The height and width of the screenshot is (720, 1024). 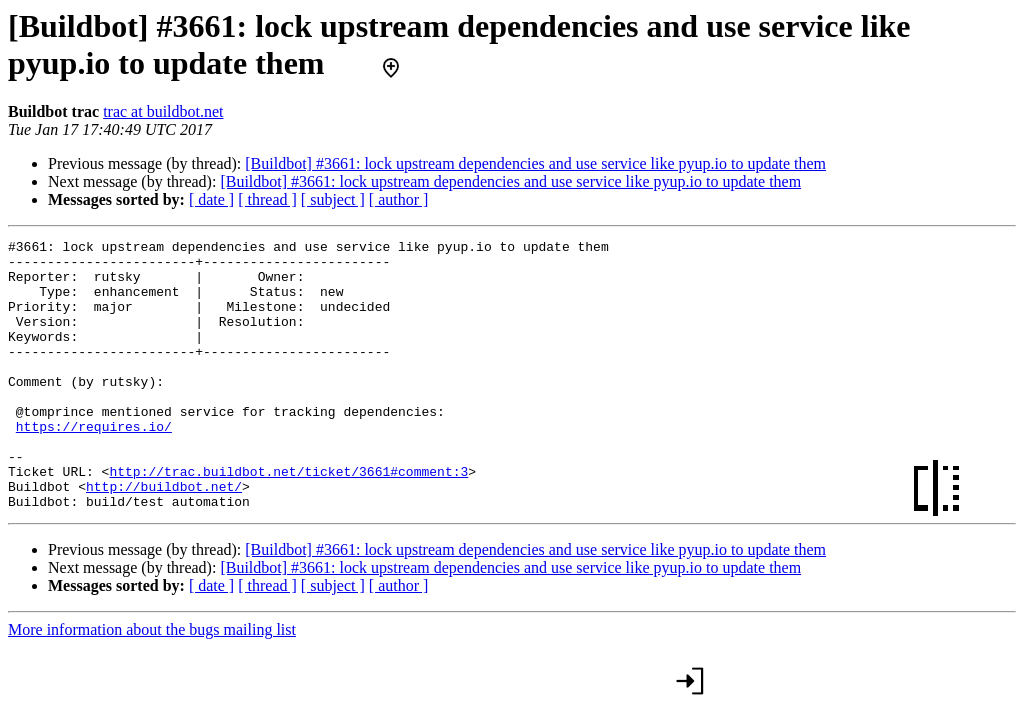 I want to click on flip image horizontally, so click(x=936, y=488).